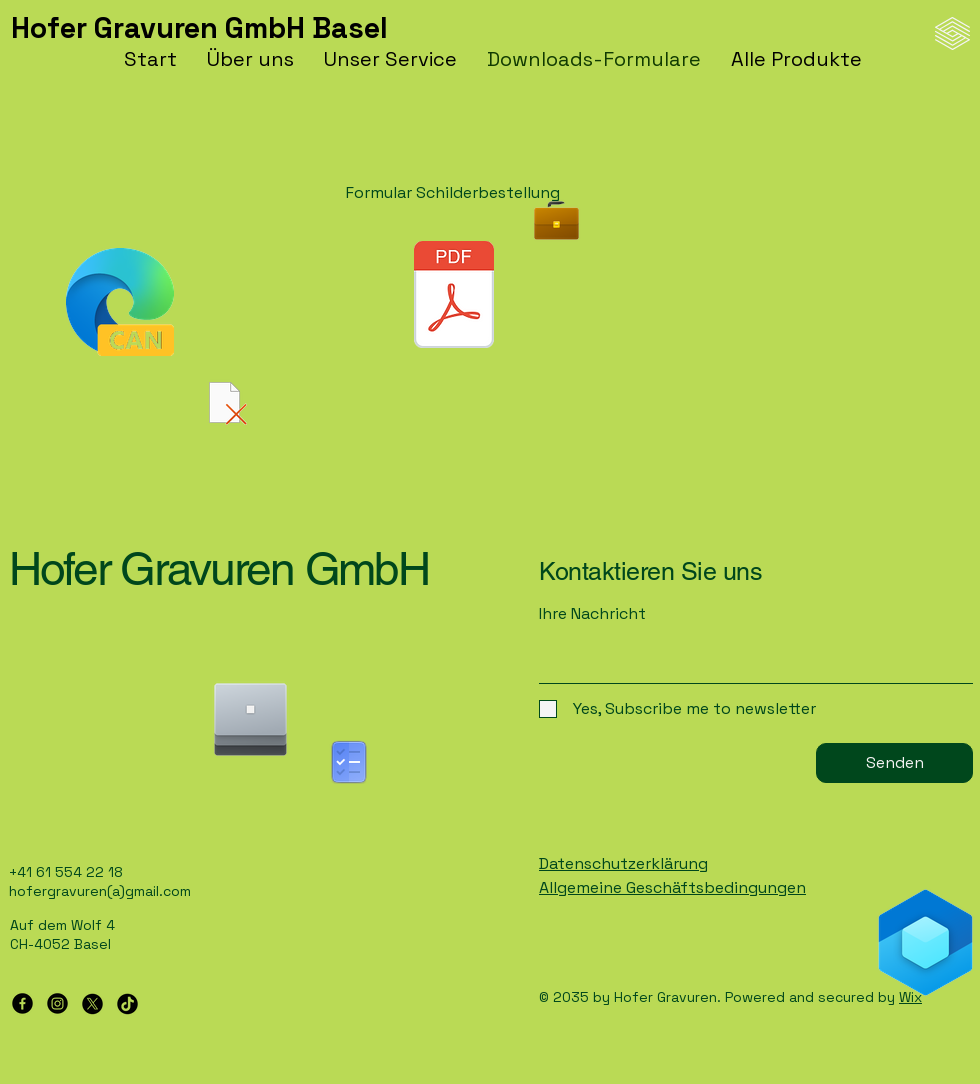  What do you see at coordinates (120, 302) in the screenshot?
I see `open microsoft edge canary browser` at bounding box center [120, 302].